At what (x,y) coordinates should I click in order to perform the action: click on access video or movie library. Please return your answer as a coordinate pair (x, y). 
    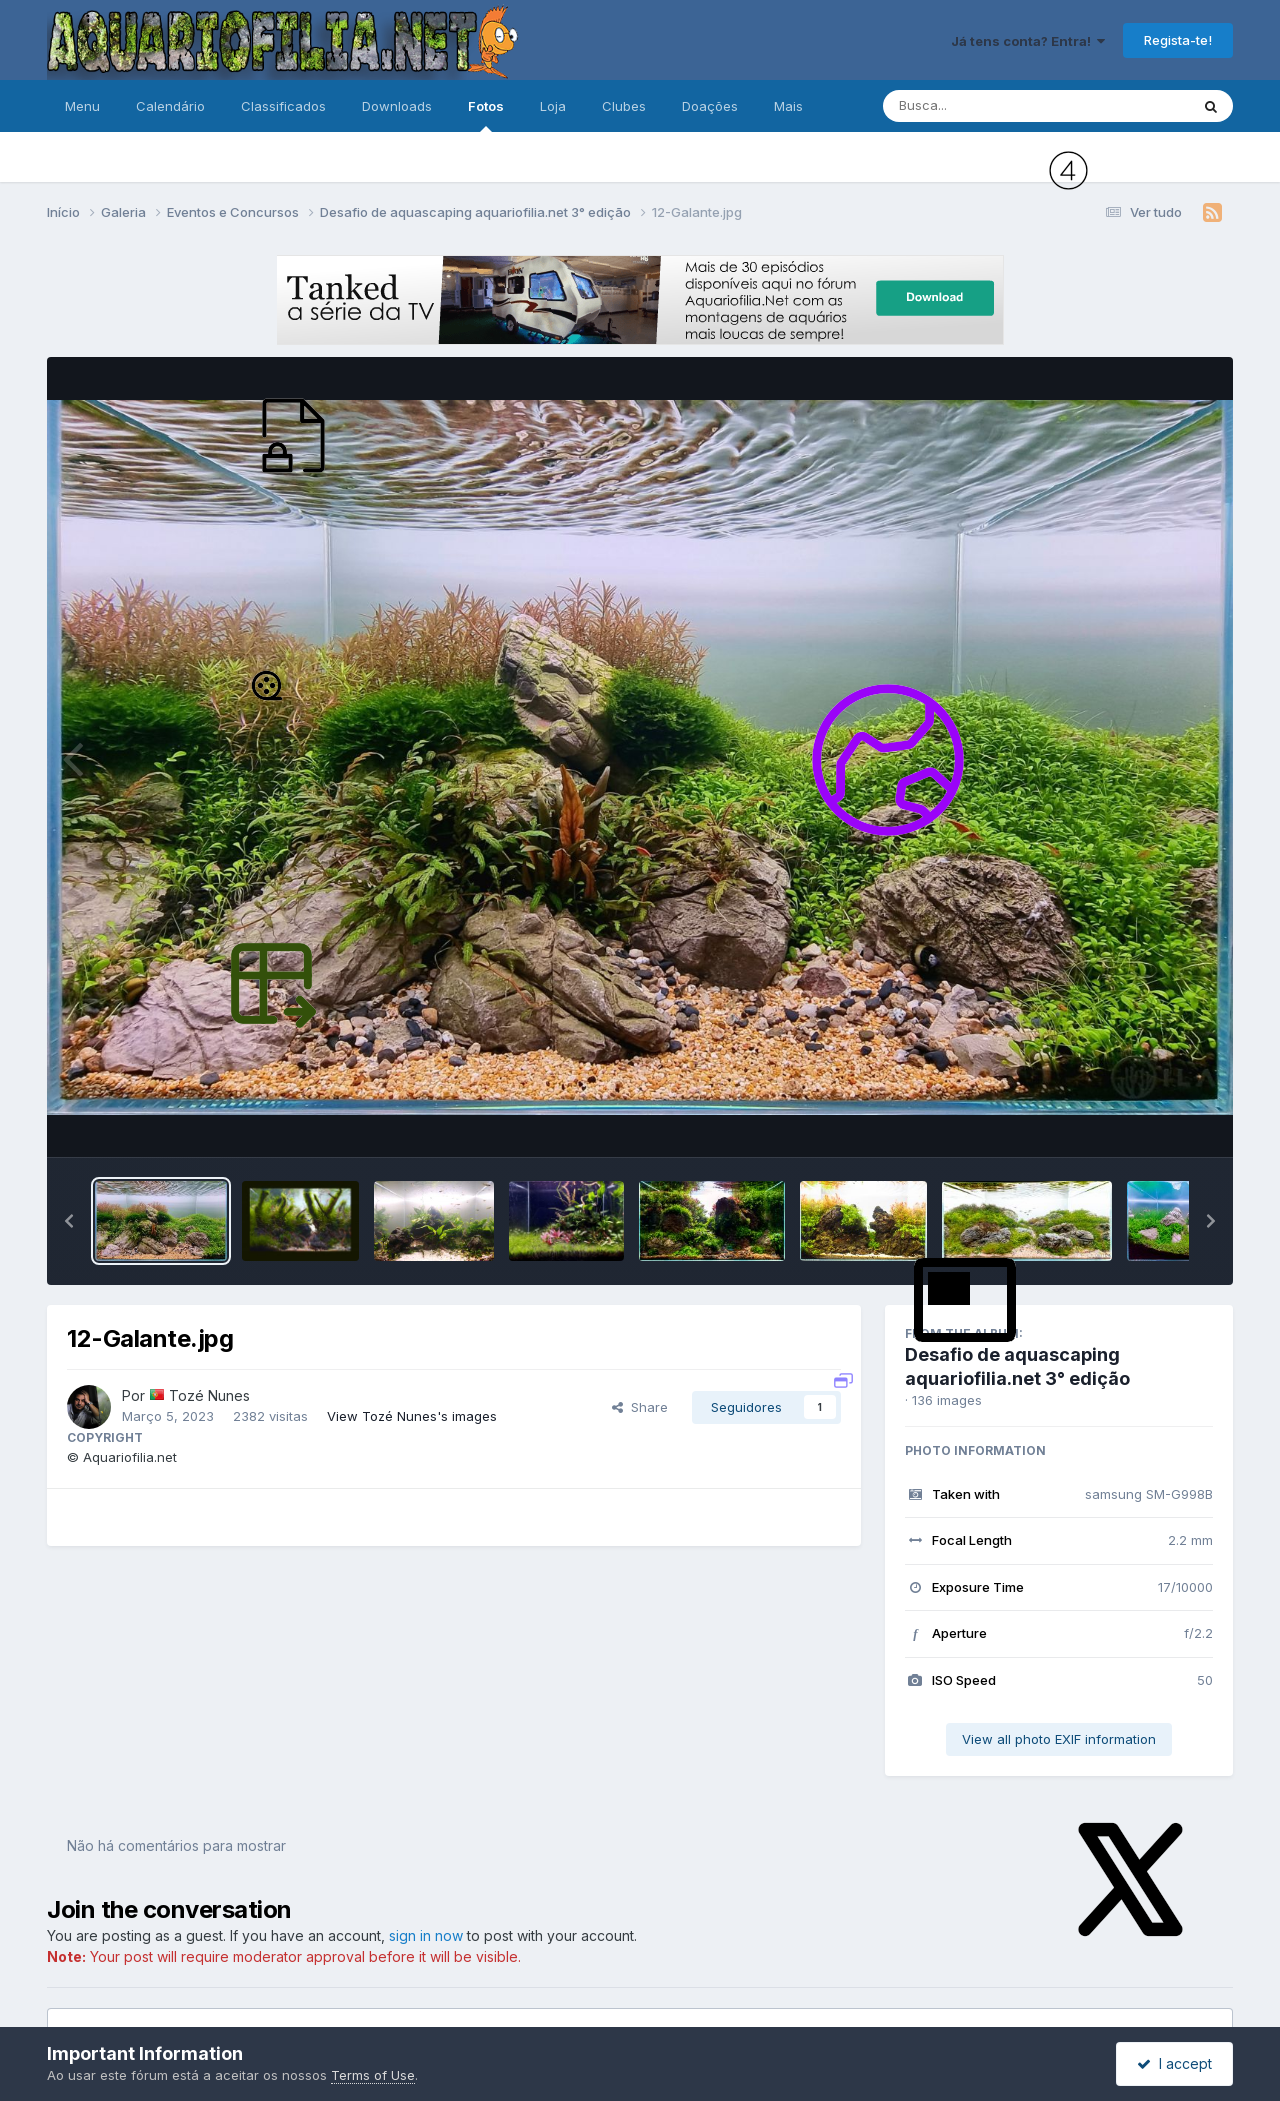
    Looking at the image, I should click on (266, 685).